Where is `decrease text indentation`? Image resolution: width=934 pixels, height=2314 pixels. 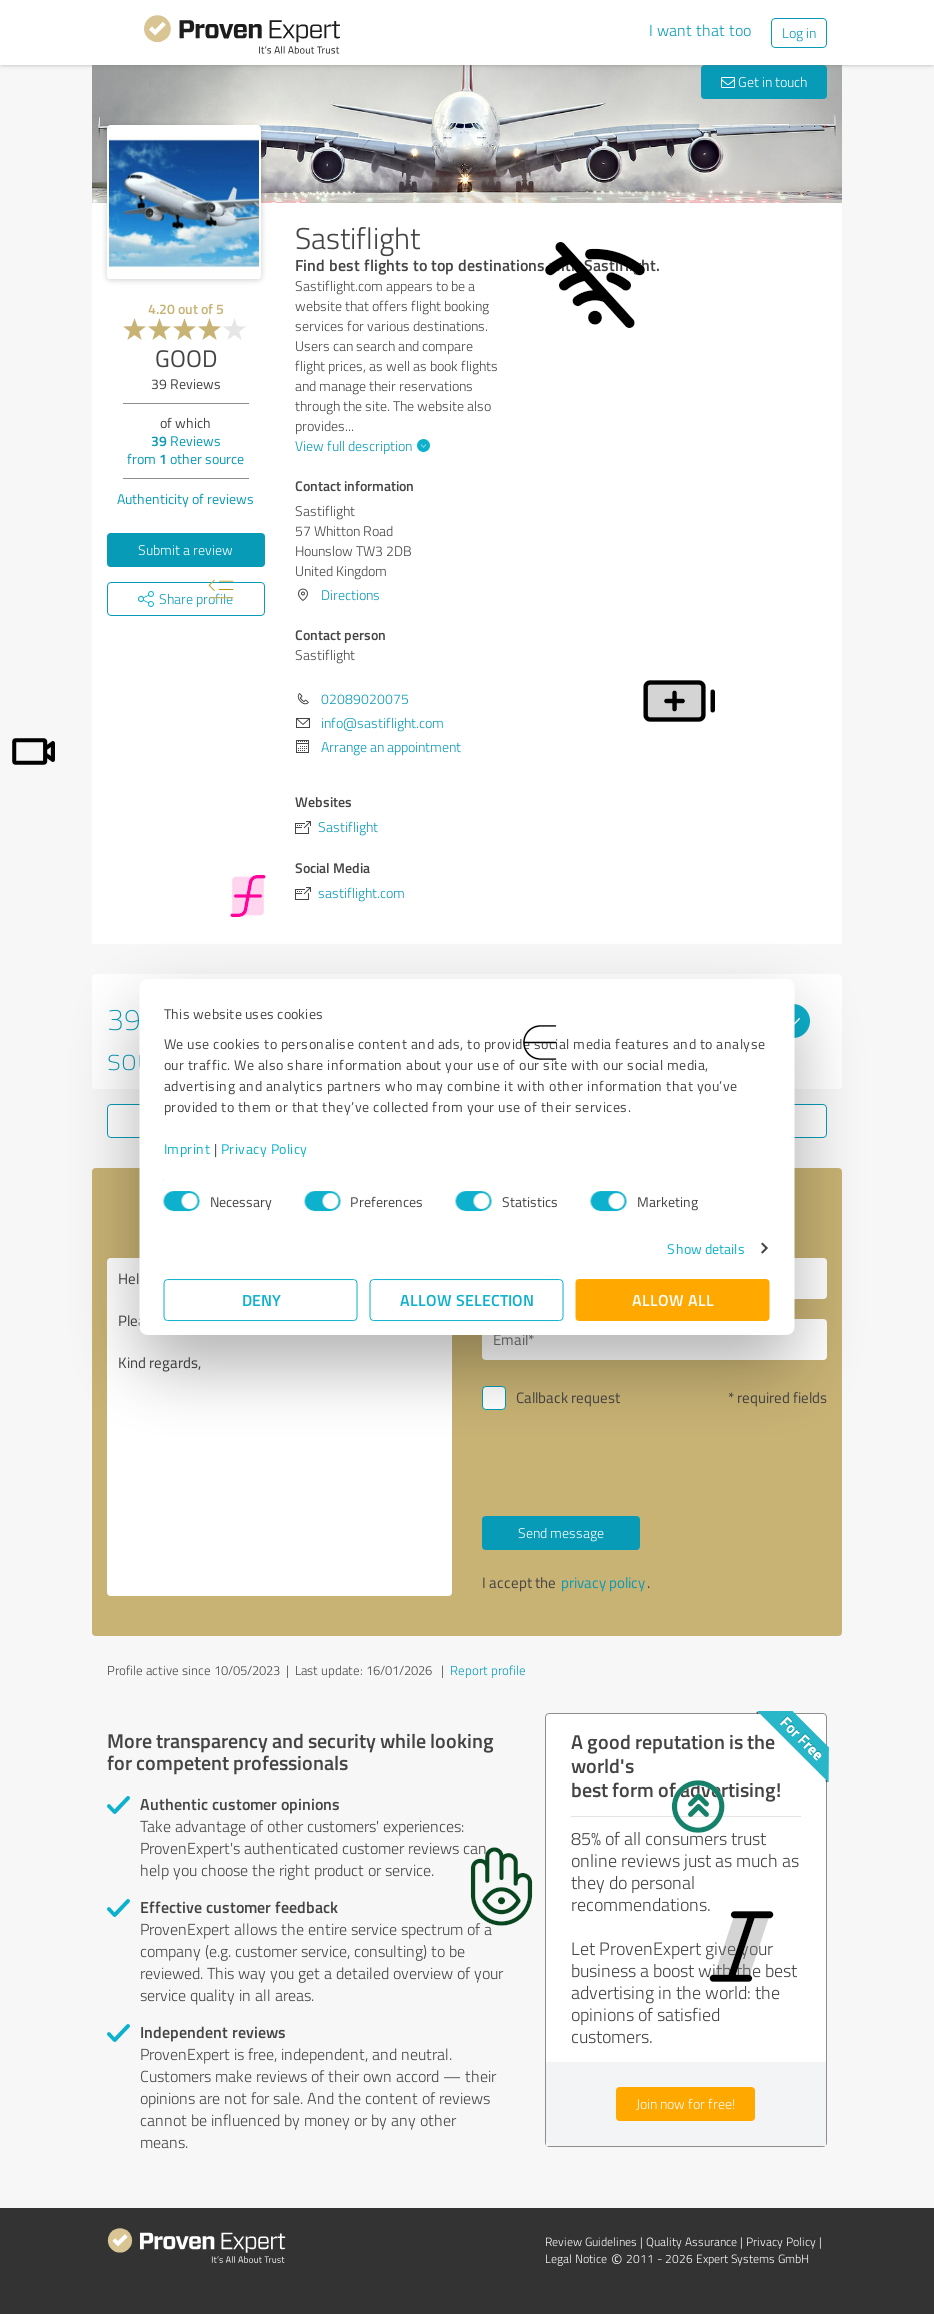 decrease text indentation is located at coordinates (221, 589).